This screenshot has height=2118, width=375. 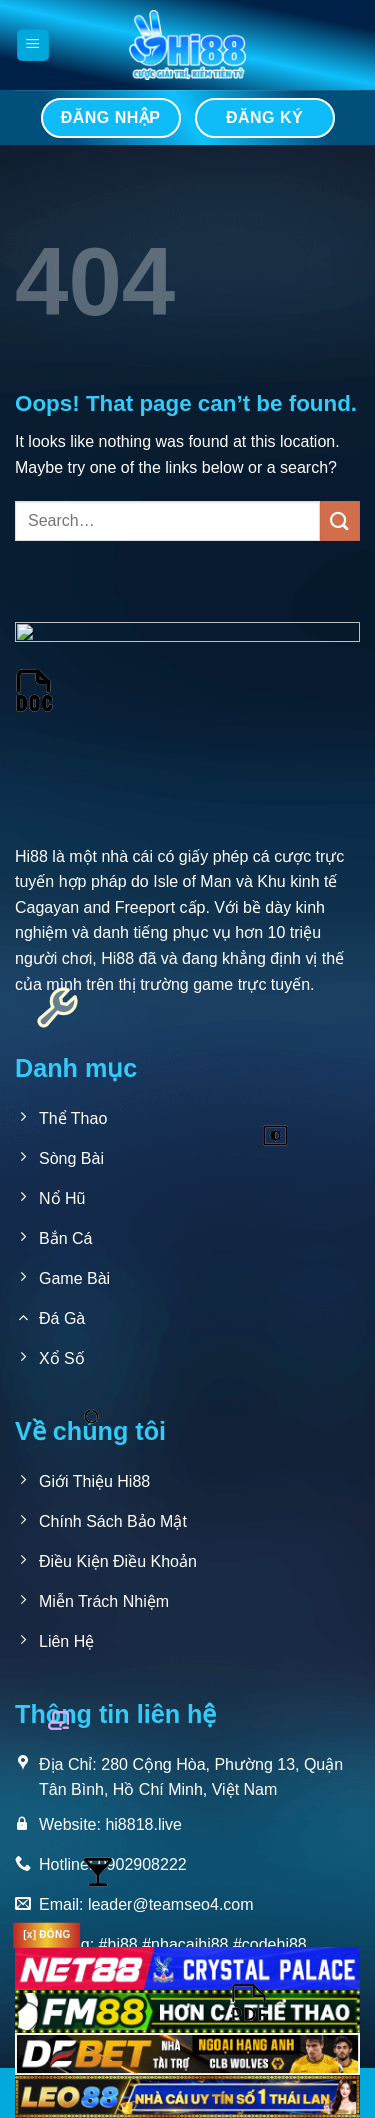 I want to click on access settings or configuration options, so click(x=57, y=1007).